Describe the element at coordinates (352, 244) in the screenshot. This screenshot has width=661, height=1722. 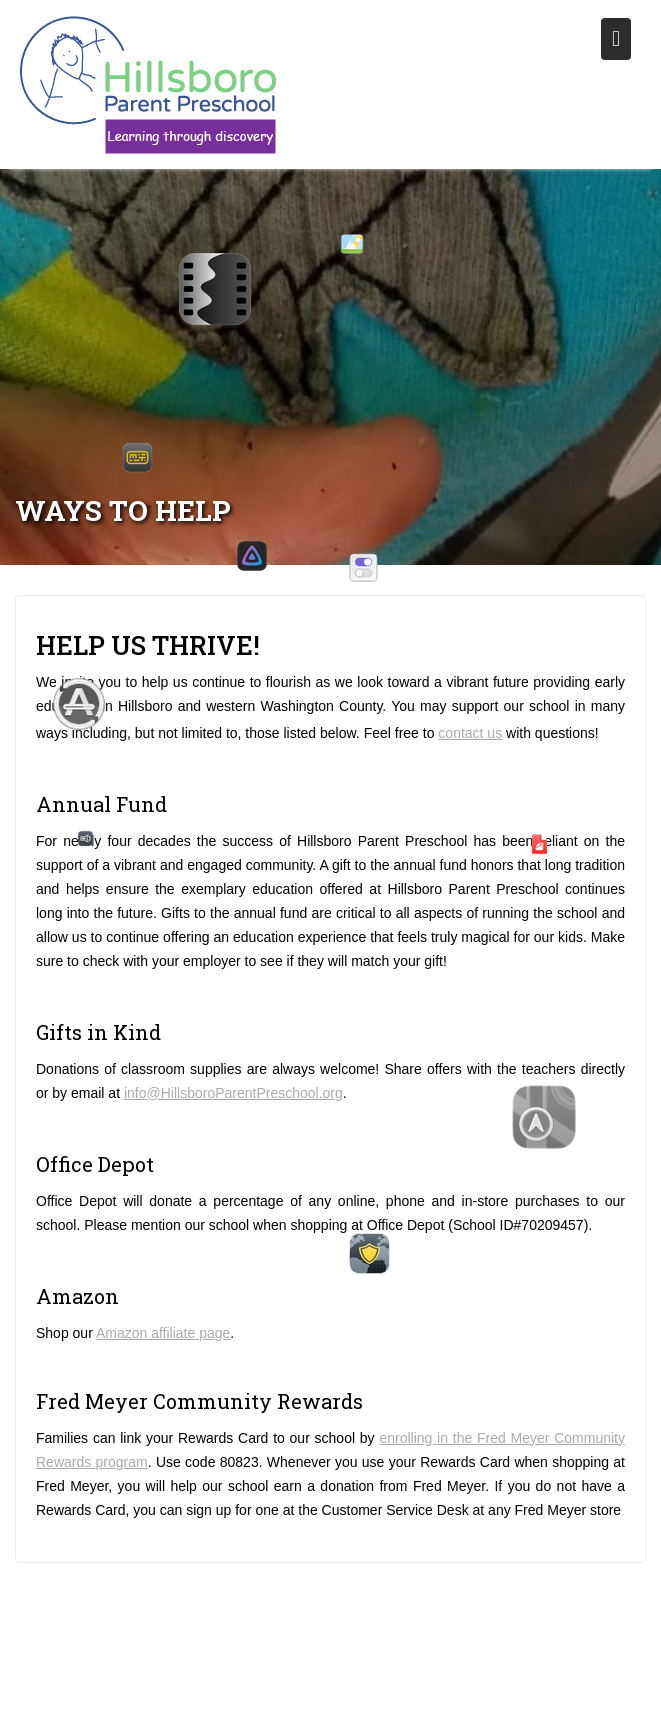
I see `open the photo gallery app` at that location.